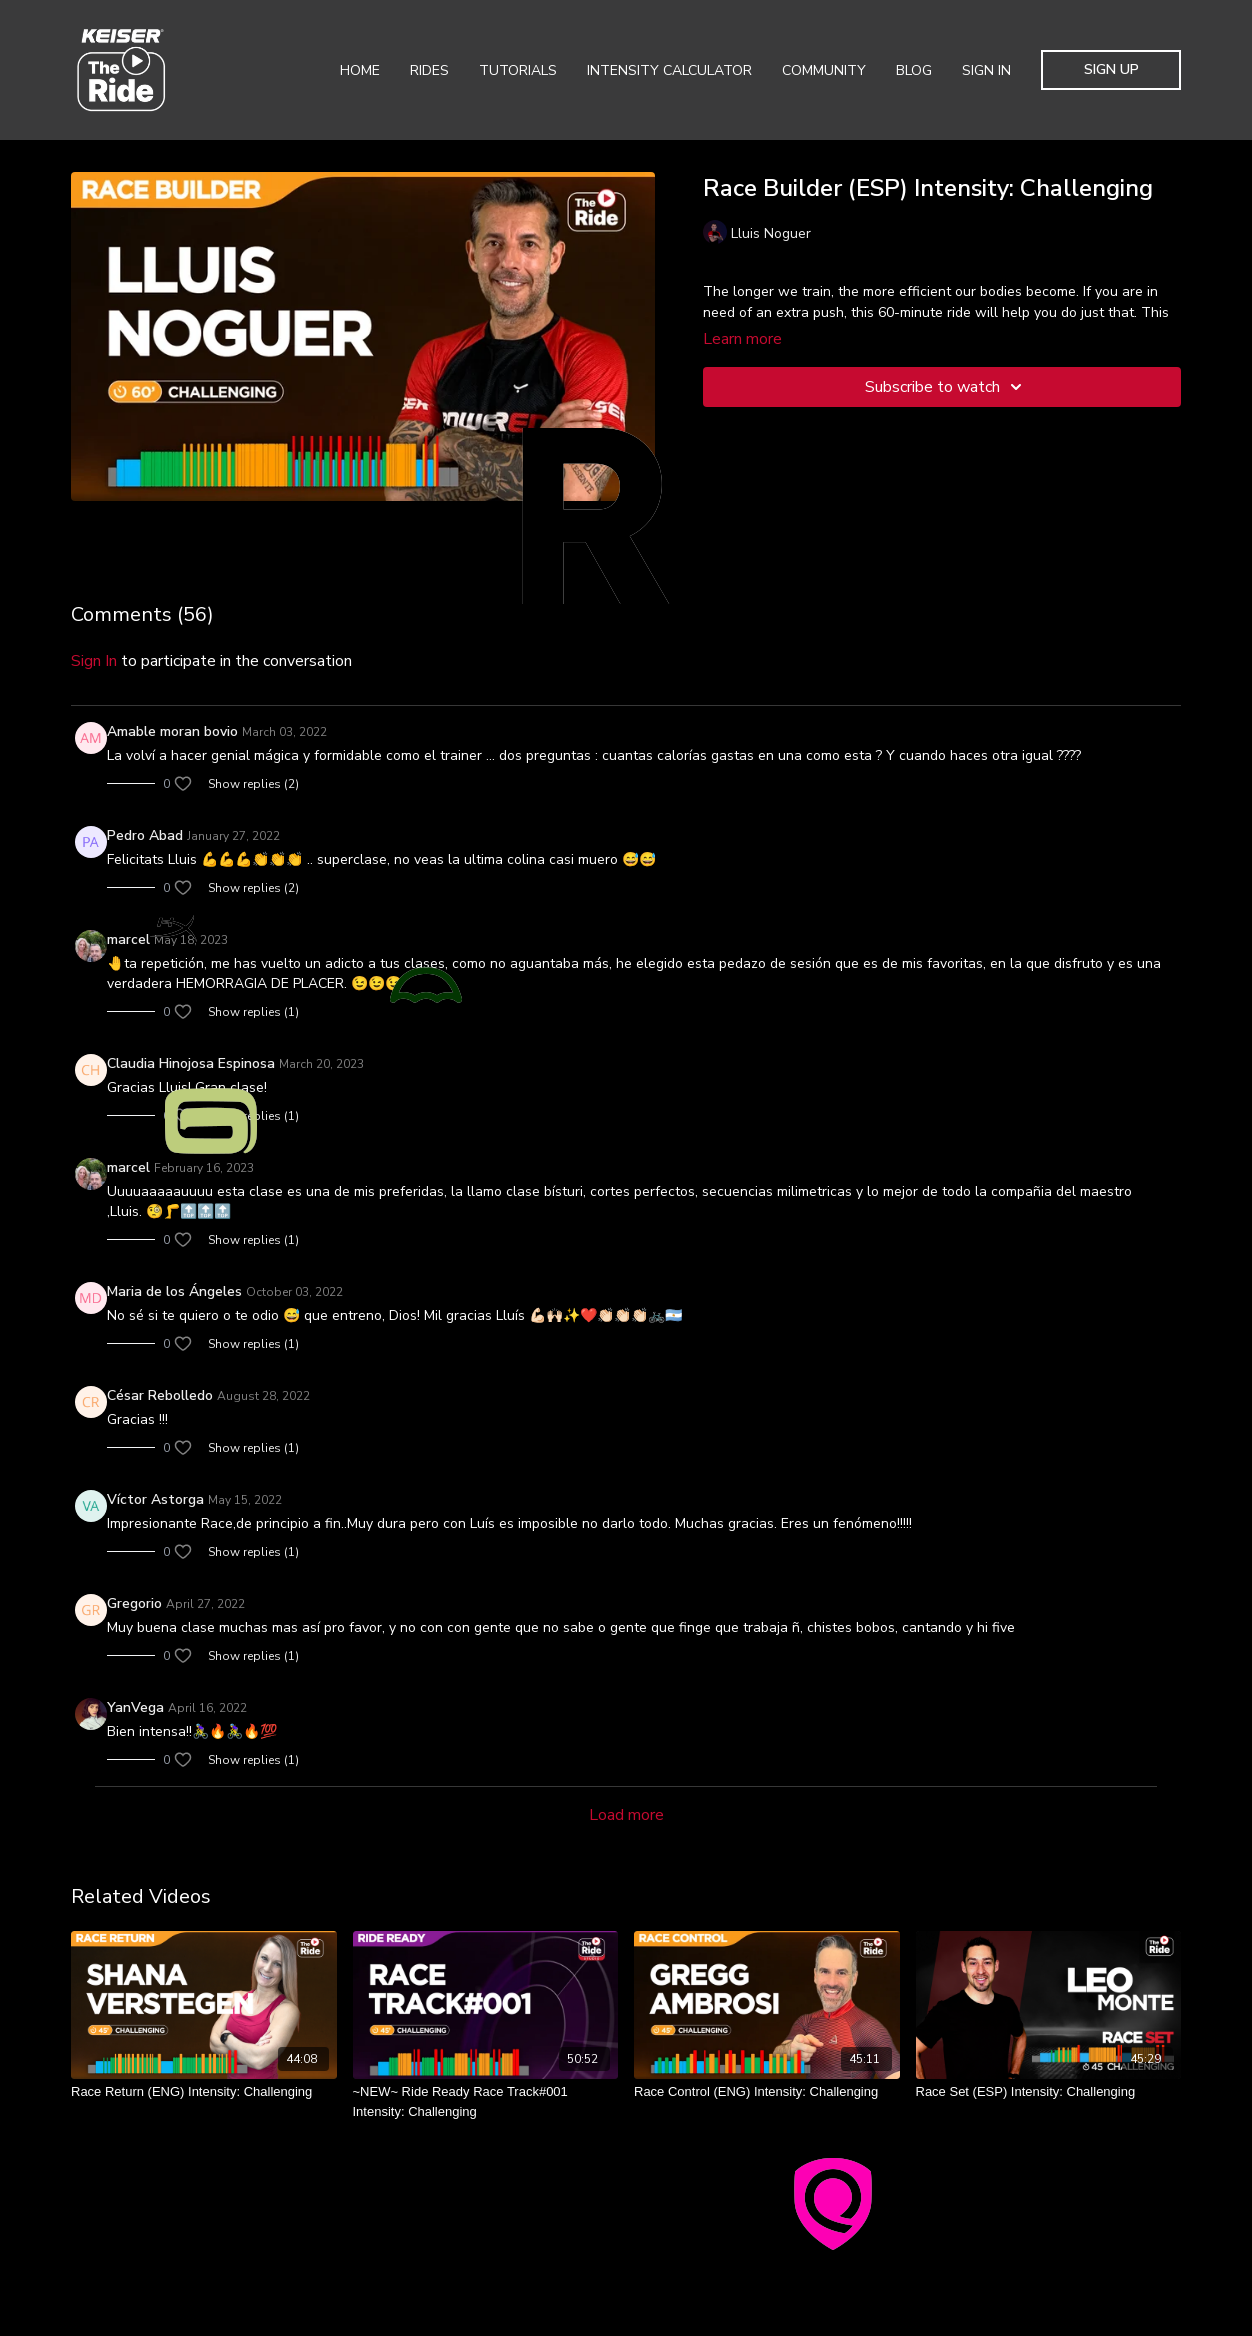 The image size is (1252, 2336). I want to click on HyperX brand logo, so click(173, 928).